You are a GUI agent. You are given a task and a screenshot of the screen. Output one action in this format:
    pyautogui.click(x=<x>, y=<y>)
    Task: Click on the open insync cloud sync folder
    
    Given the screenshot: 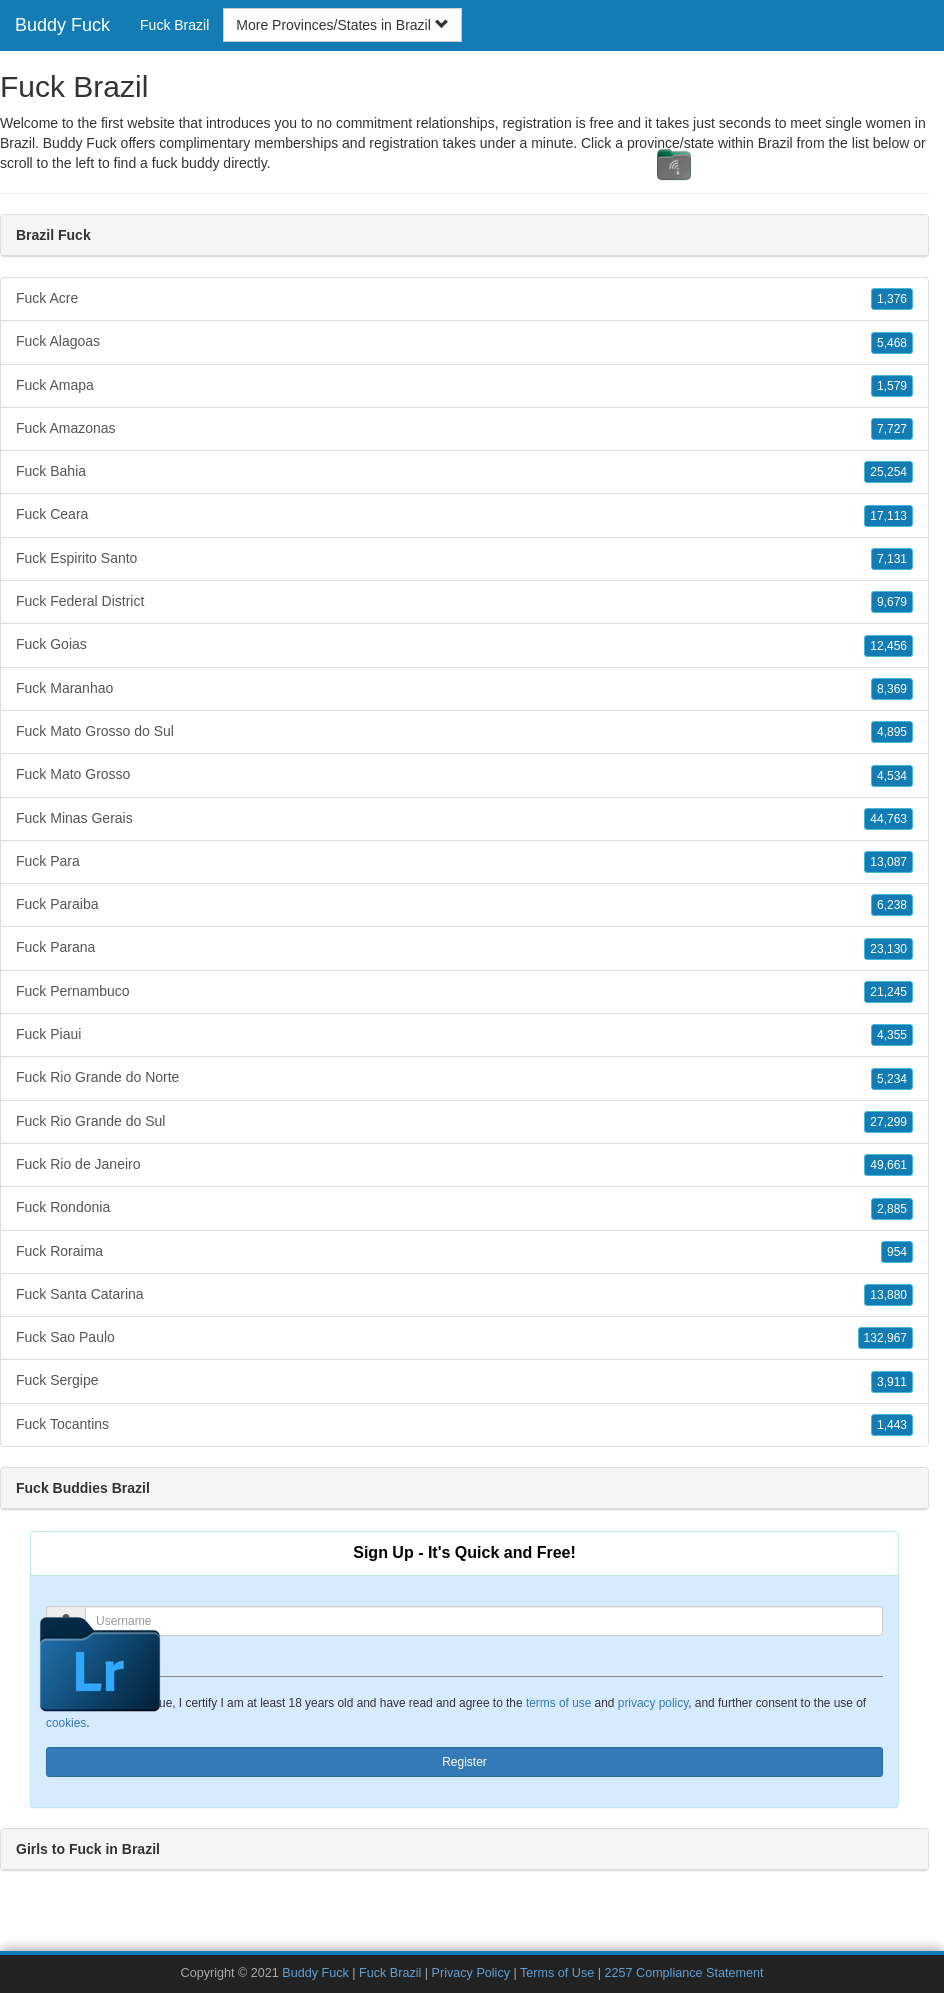 What is the action you would take?
    pyautogui.click(x=674, y=164)
    